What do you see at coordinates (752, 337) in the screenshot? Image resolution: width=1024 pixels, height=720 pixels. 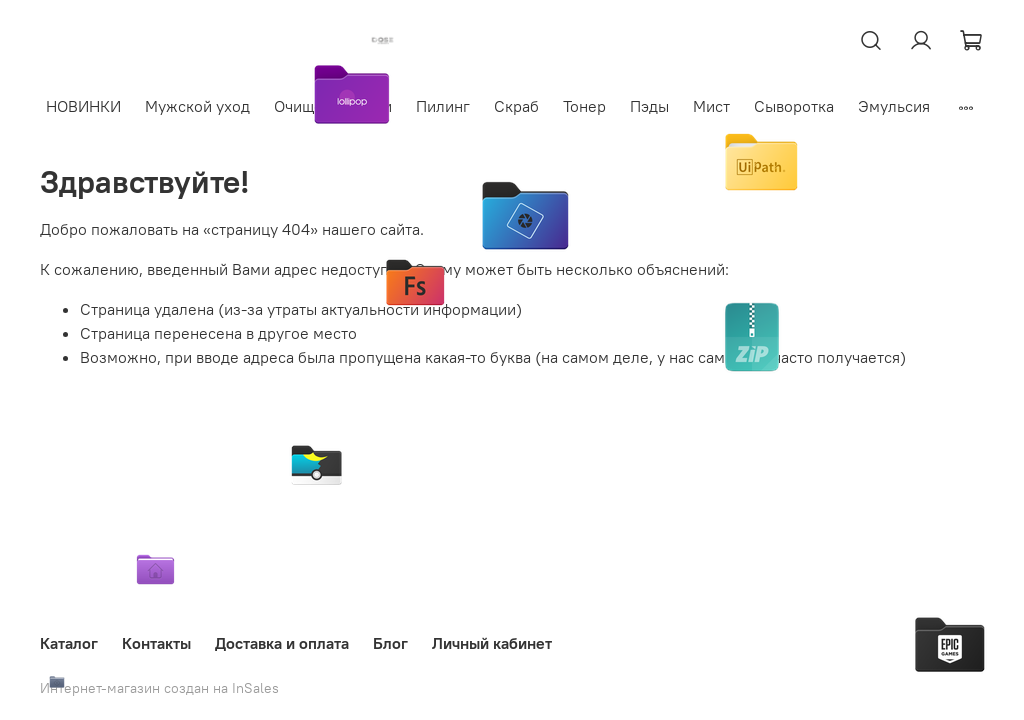 I see `a compressed zip file` at bounding box center [752, 337].